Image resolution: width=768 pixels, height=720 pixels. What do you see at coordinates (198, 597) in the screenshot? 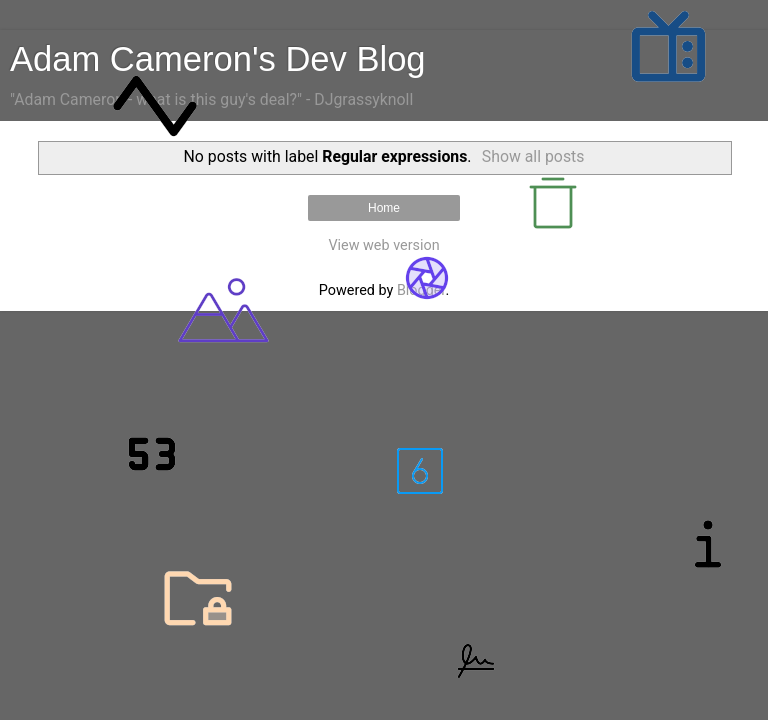
I see `access a password-protected folder` at bounding box center [198, 597].